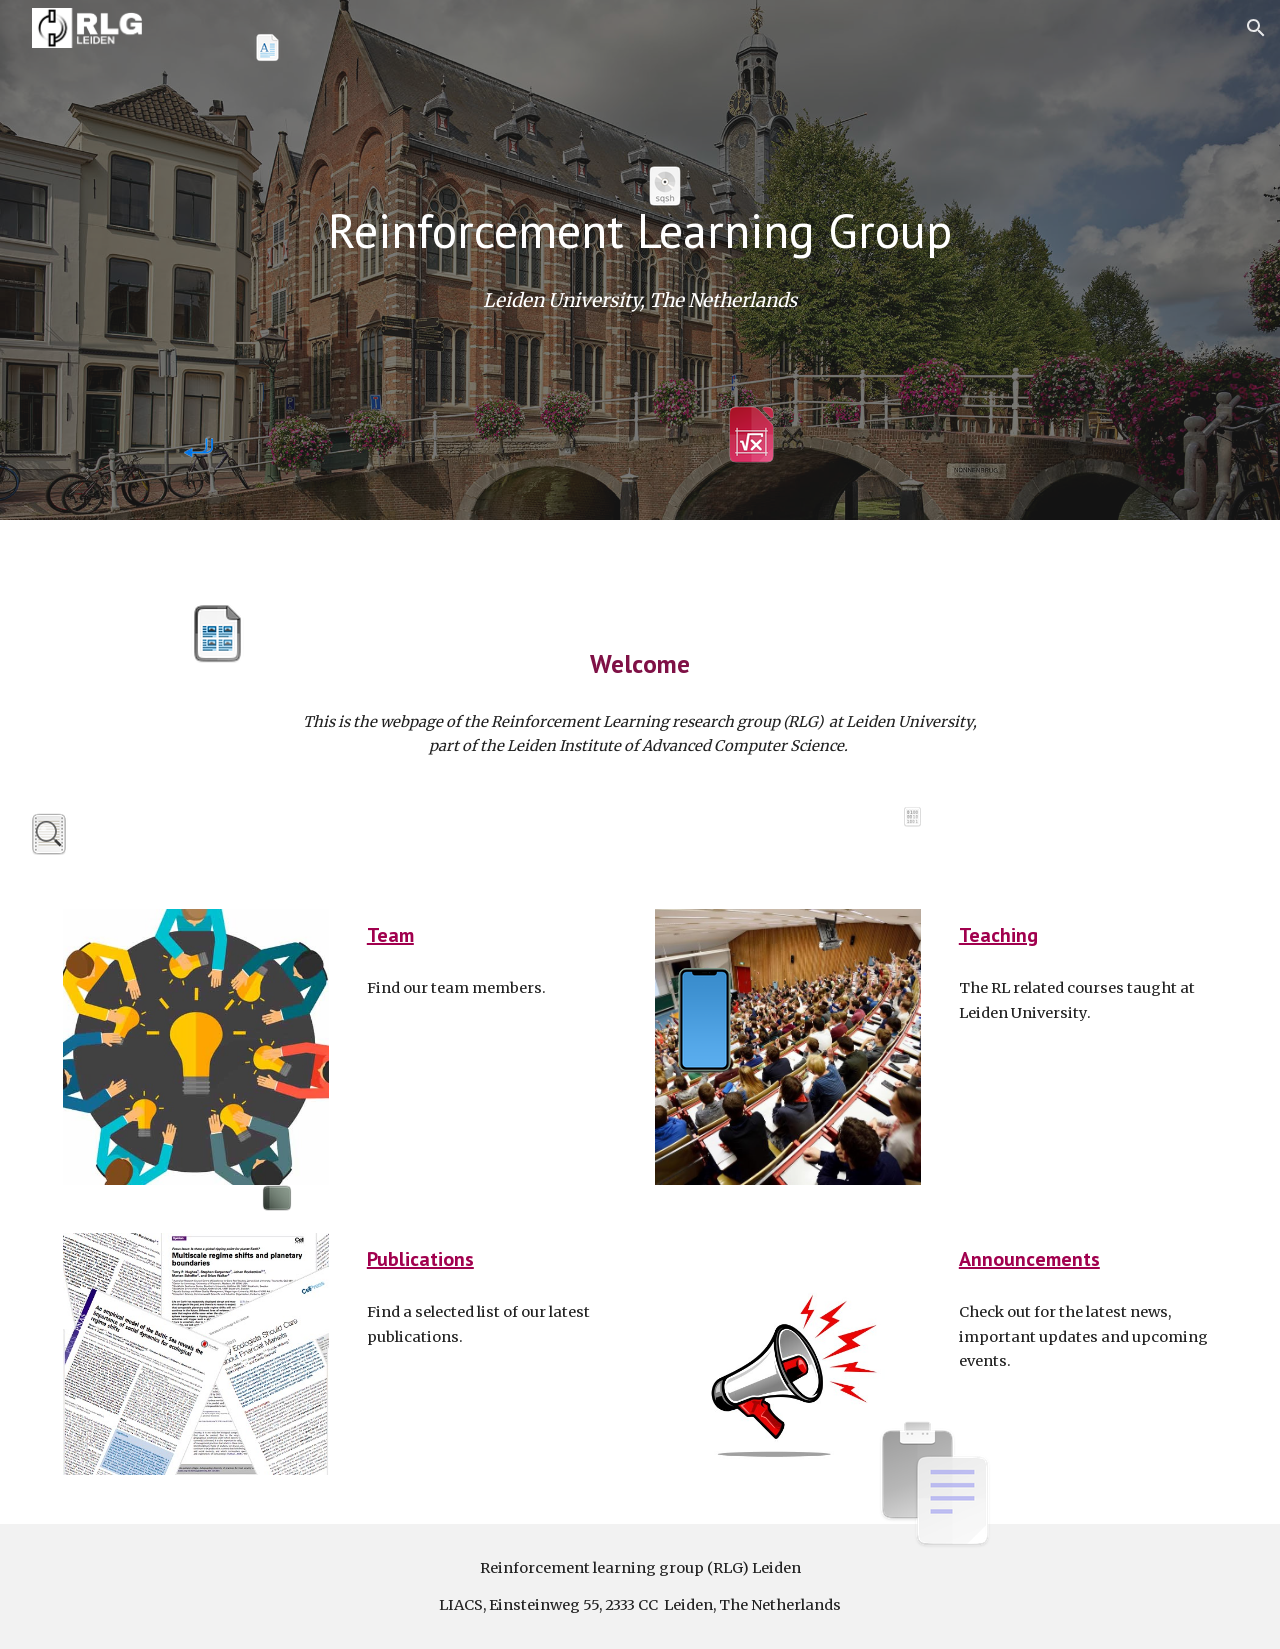 The height and width of the screenshot is (1649, 1280). I want to click on libreoffice master document file type, so click(217, 633).